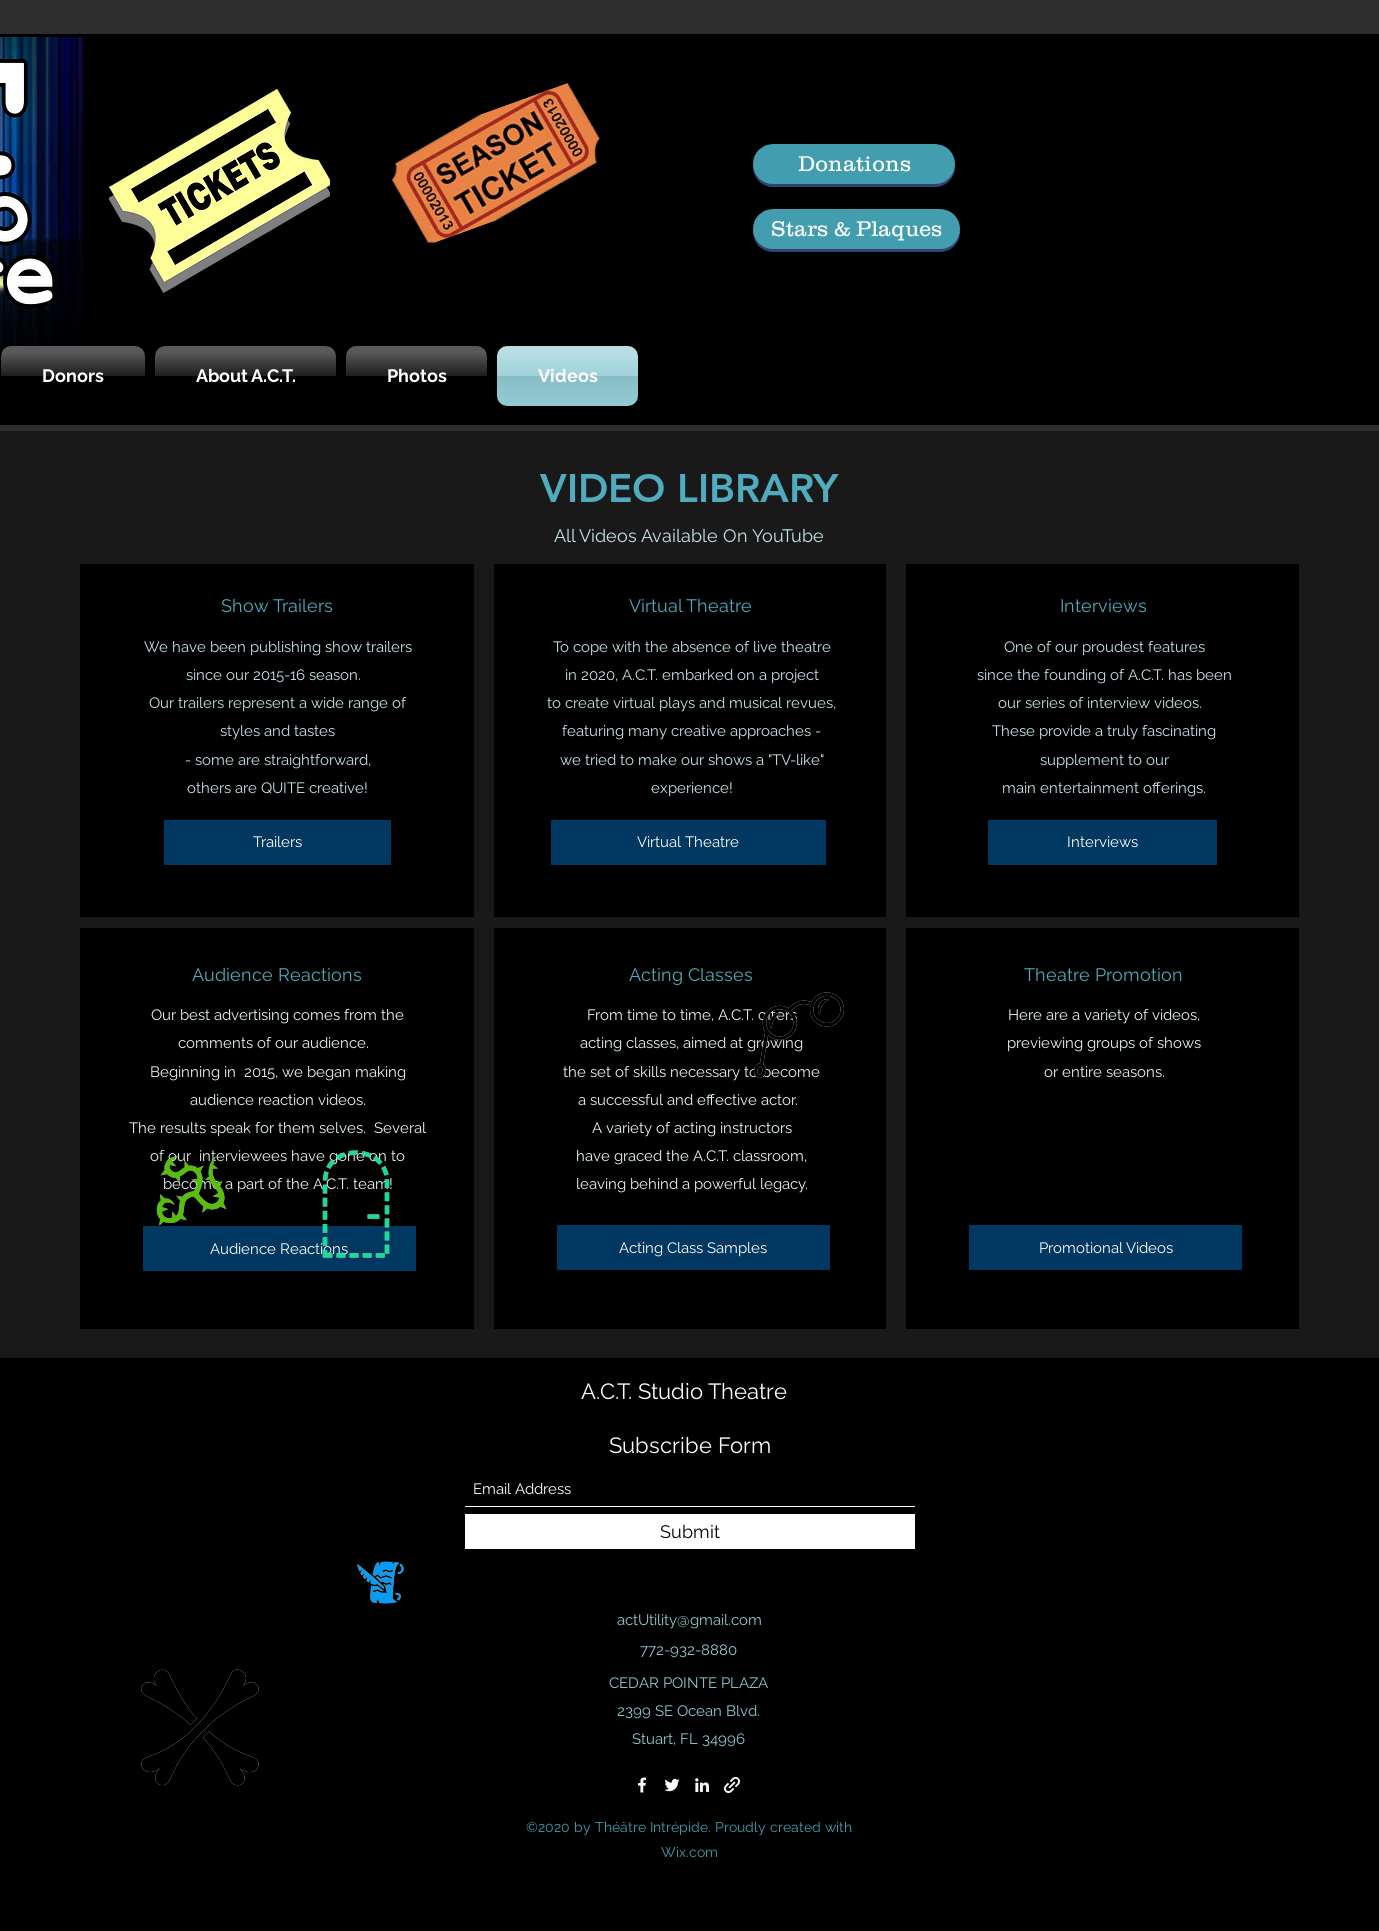 The height and width of the screenshot is (1931, 1379). Describe the element at coordinates (356, 1204) in the screenshot. I see `discover a hidden passage or secret area` at that location.